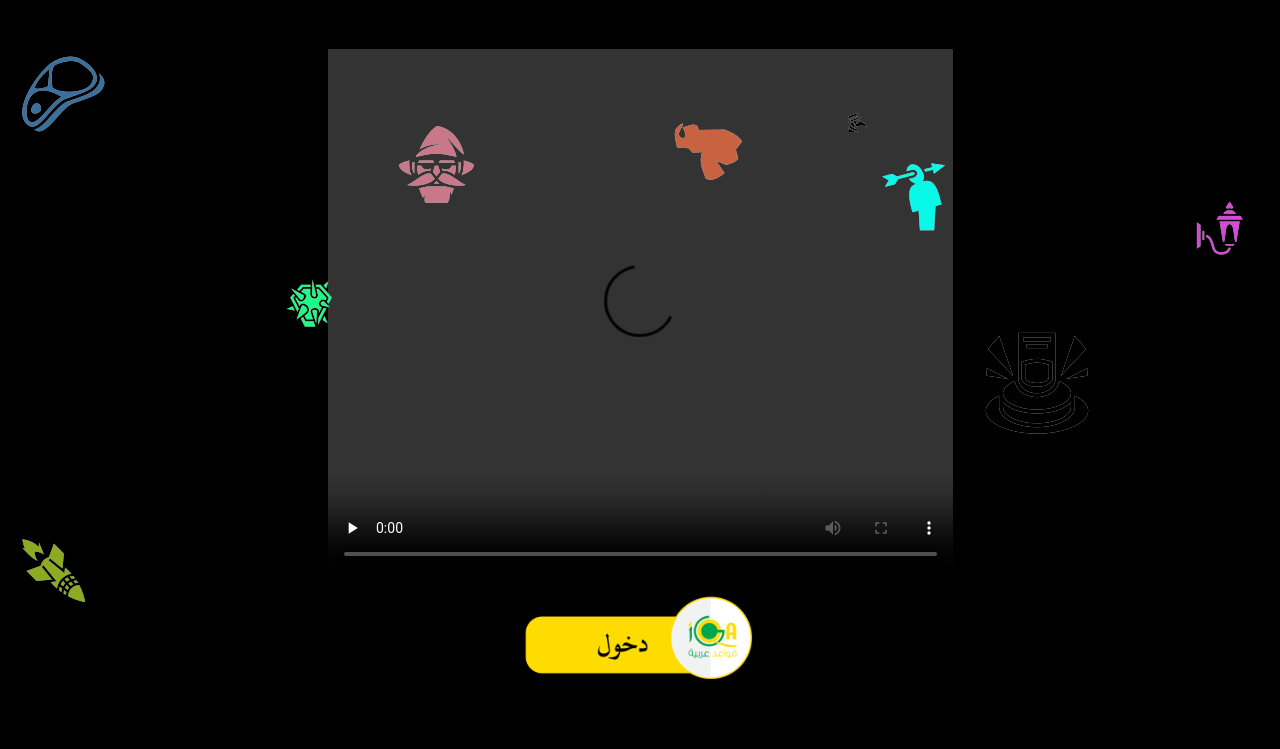  What do you see at coordinates (311, 304) in the screenshot?
I see `activate defensive ability or shield spell` at bounding box center [311, 304].